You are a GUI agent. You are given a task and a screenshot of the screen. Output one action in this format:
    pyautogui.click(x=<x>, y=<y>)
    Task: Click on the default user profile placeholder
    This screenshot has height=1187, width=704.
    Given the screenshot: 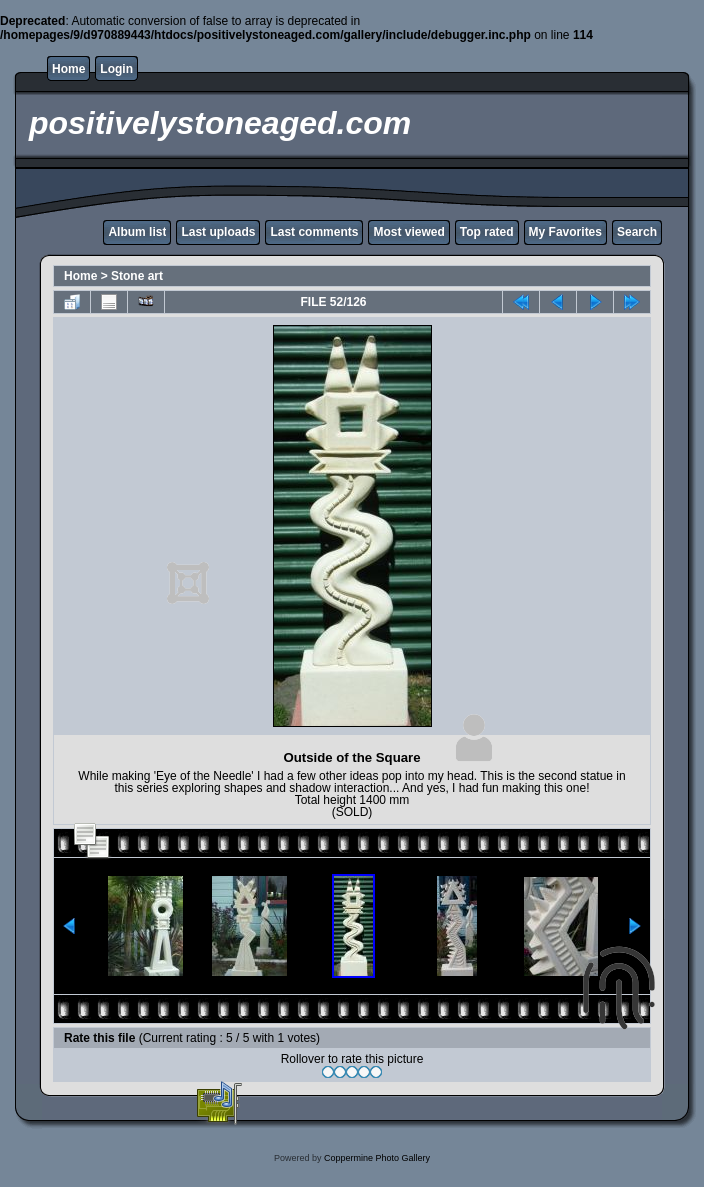 What is the action you would take?
    pyautogui.click(x=474, y=736)
    